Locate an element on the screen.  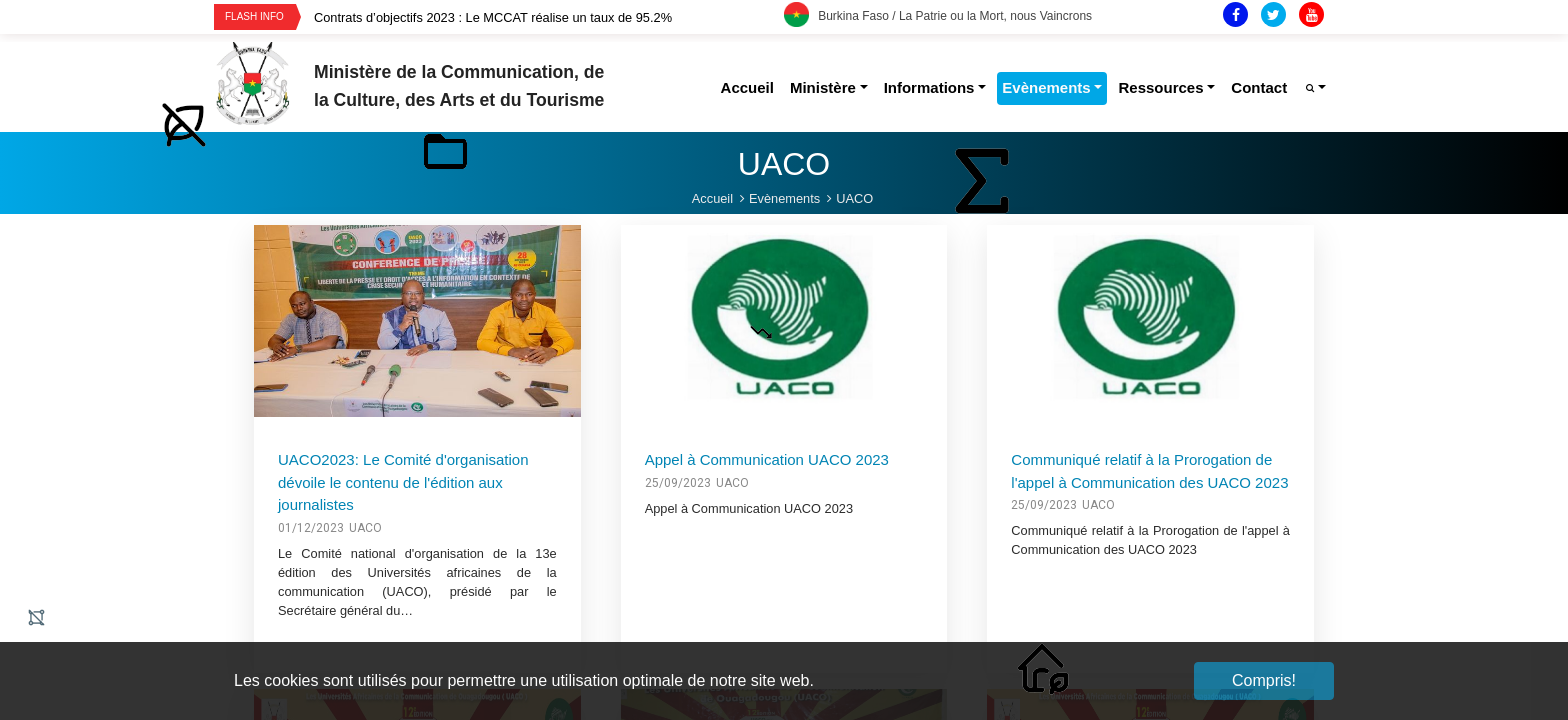
calculate sum or total is located at coordinates (982, 181).